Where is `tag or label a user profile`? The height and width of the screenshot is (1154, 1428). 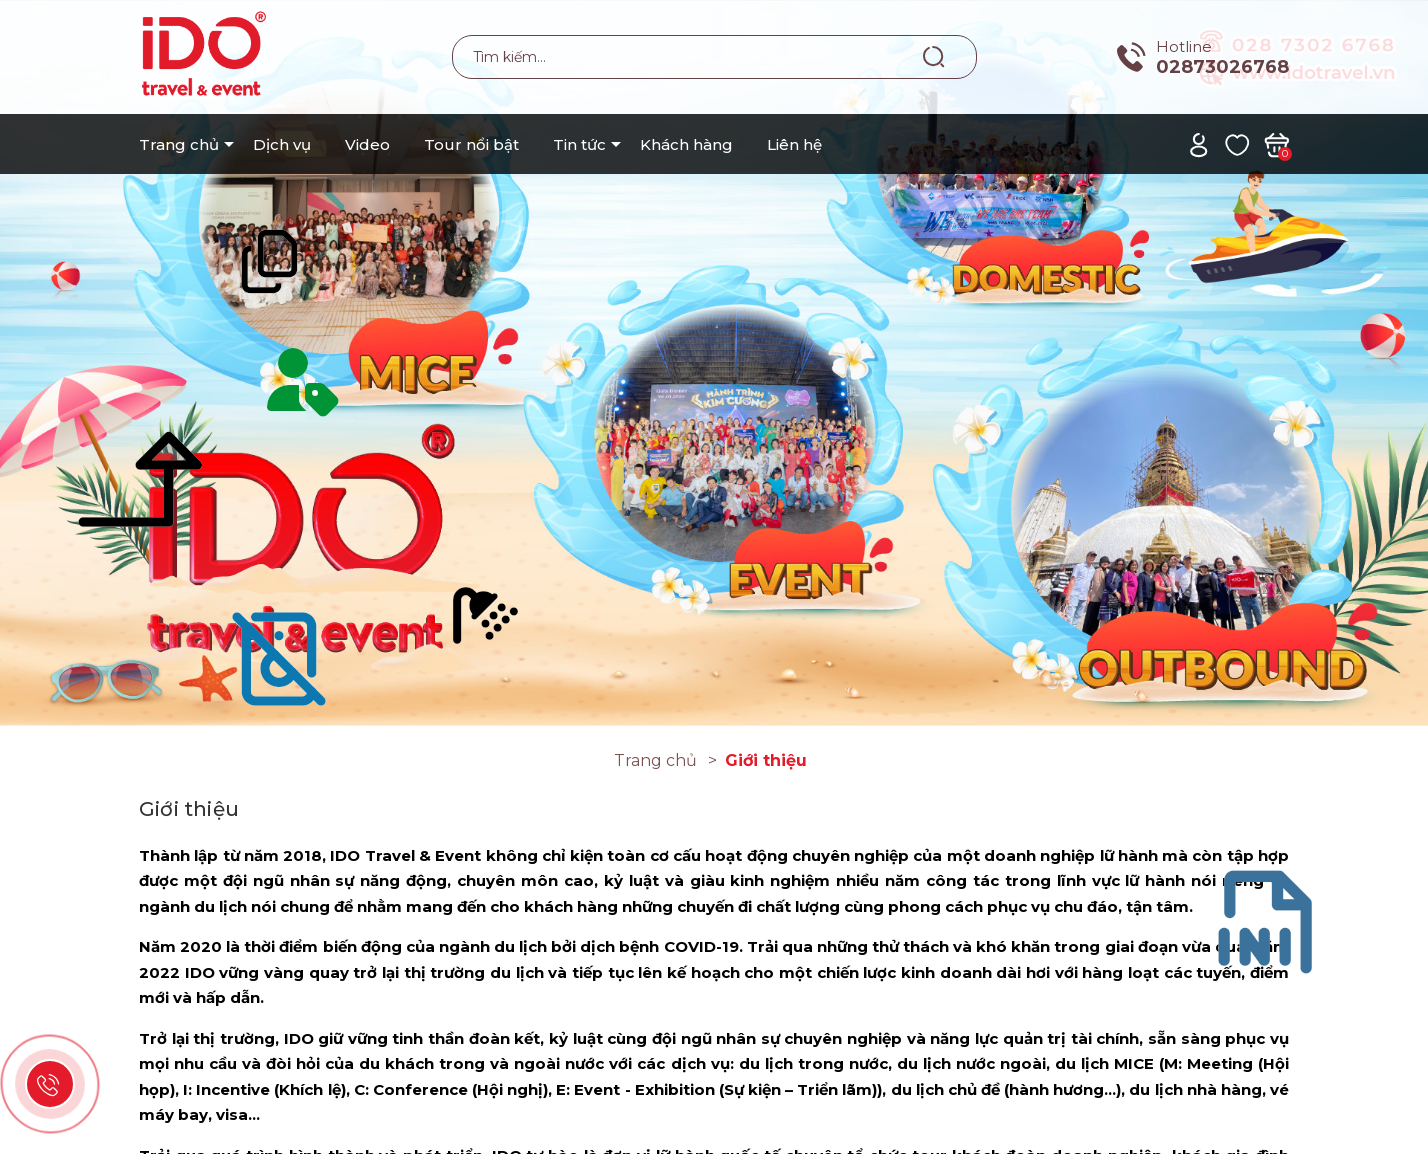 tag or label a user profile is located at coordinates (301, 379).